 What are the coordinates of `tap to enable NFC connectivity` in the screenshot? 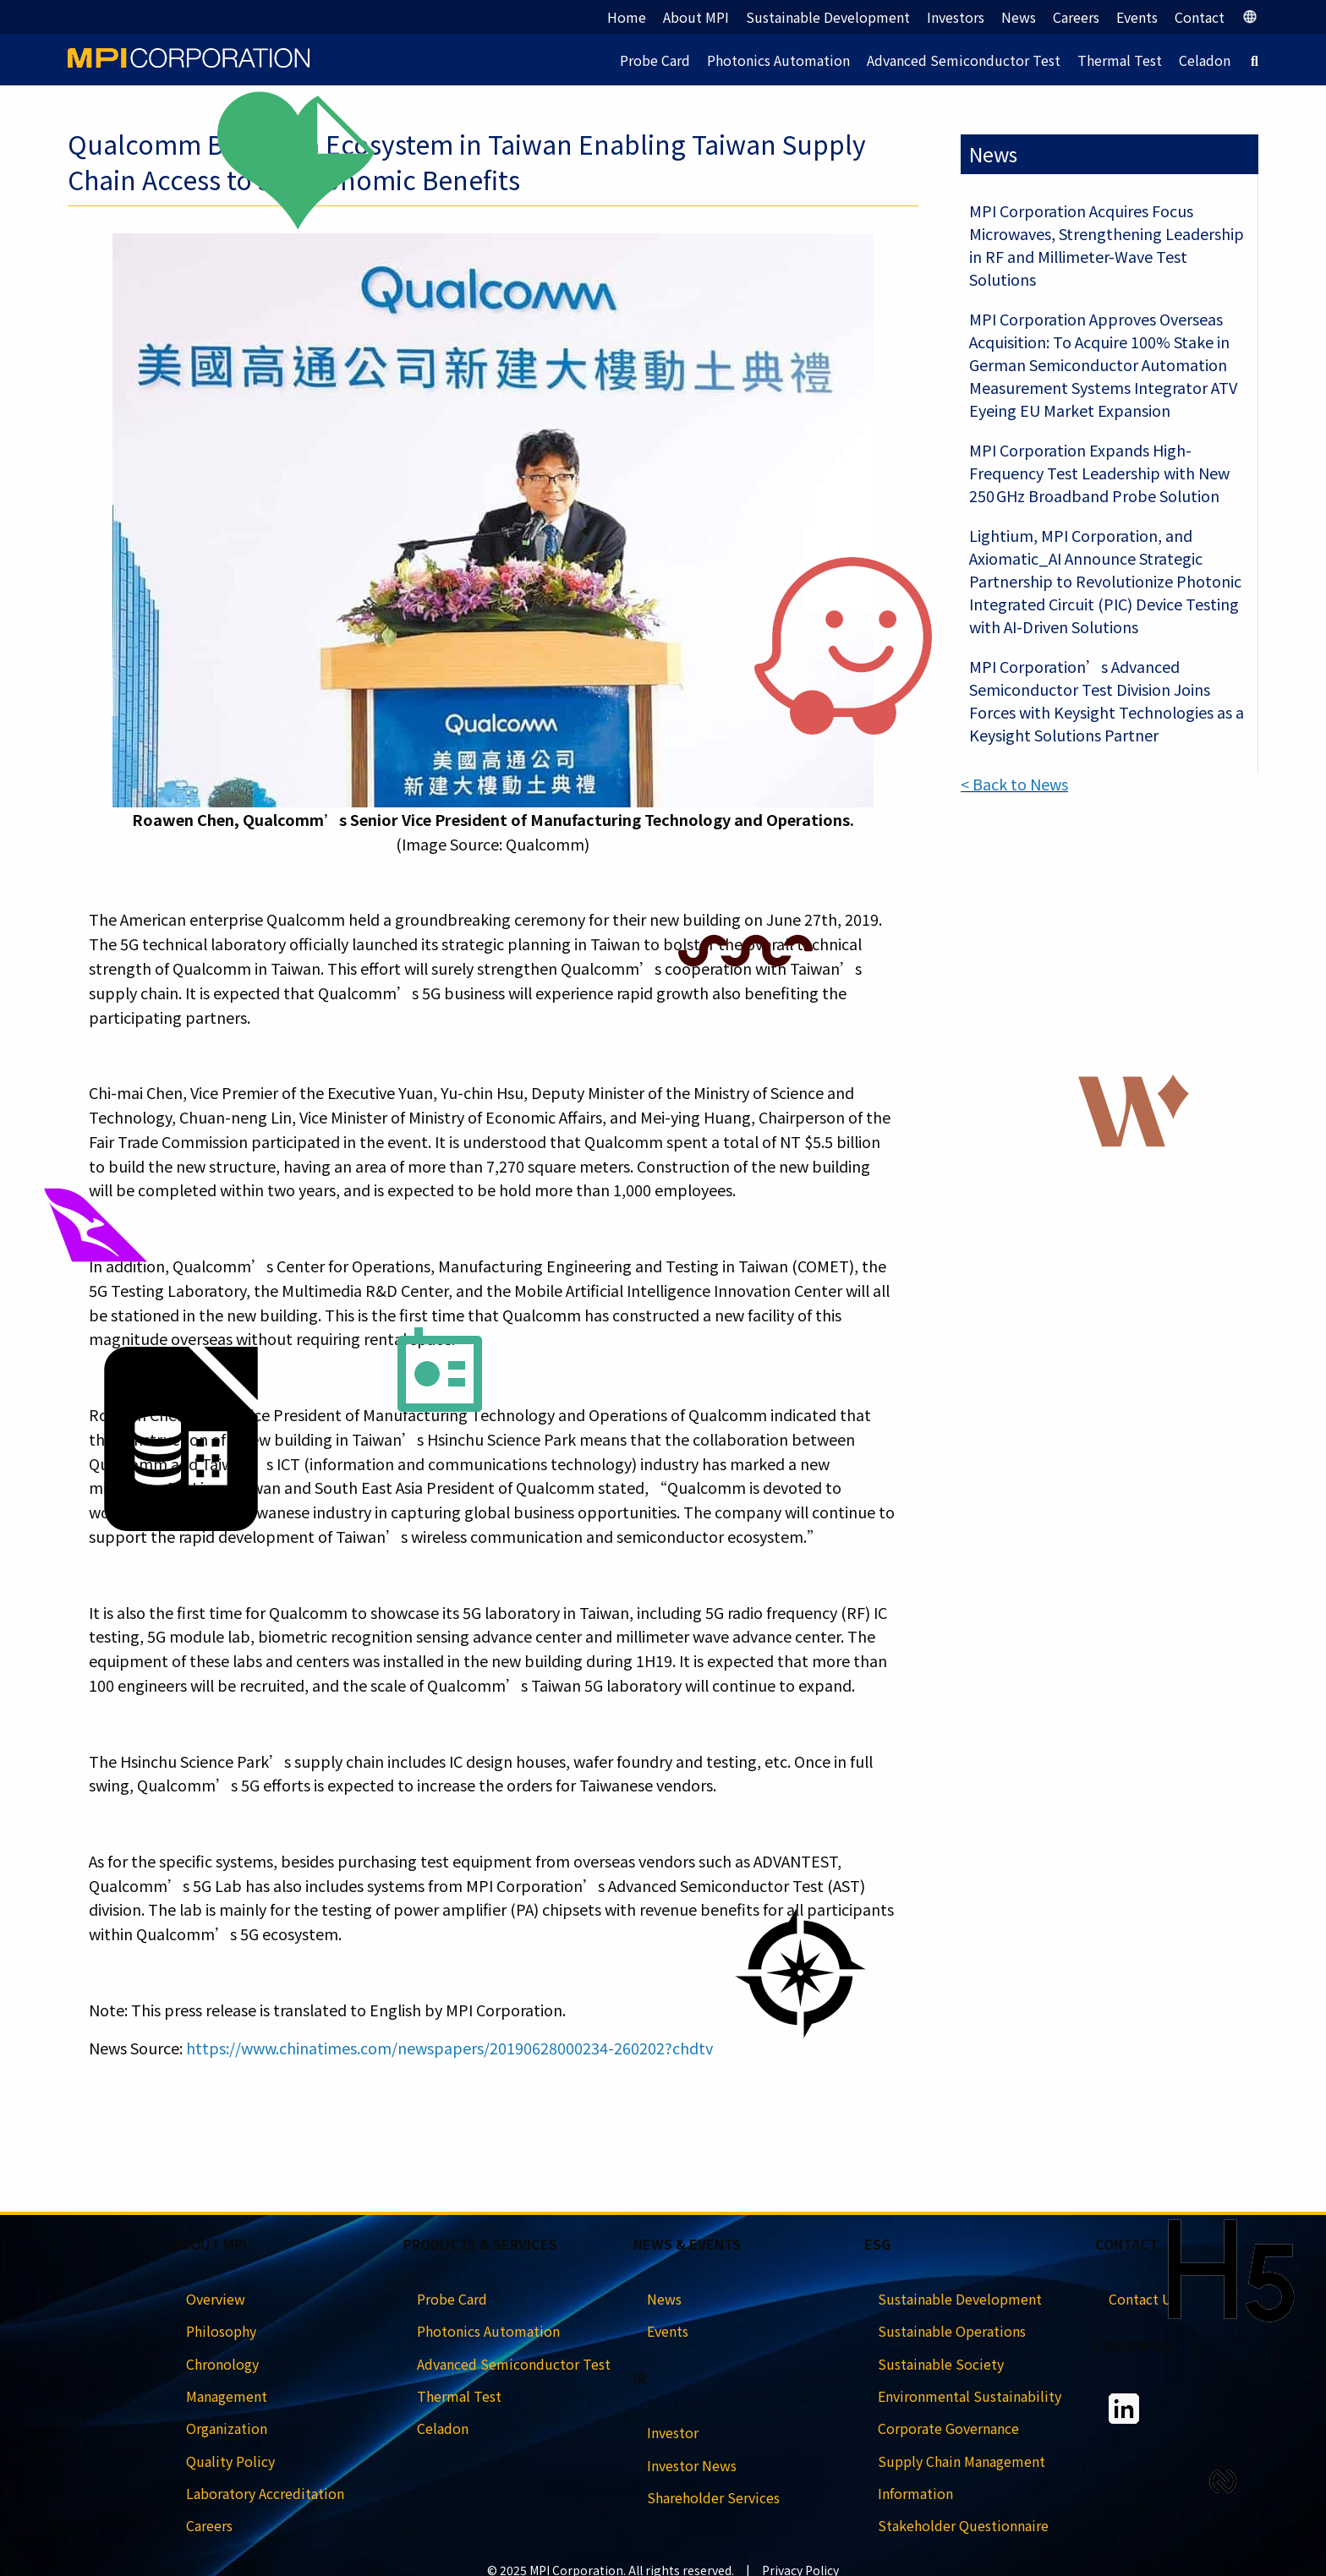 It's located at (1223, 2481).